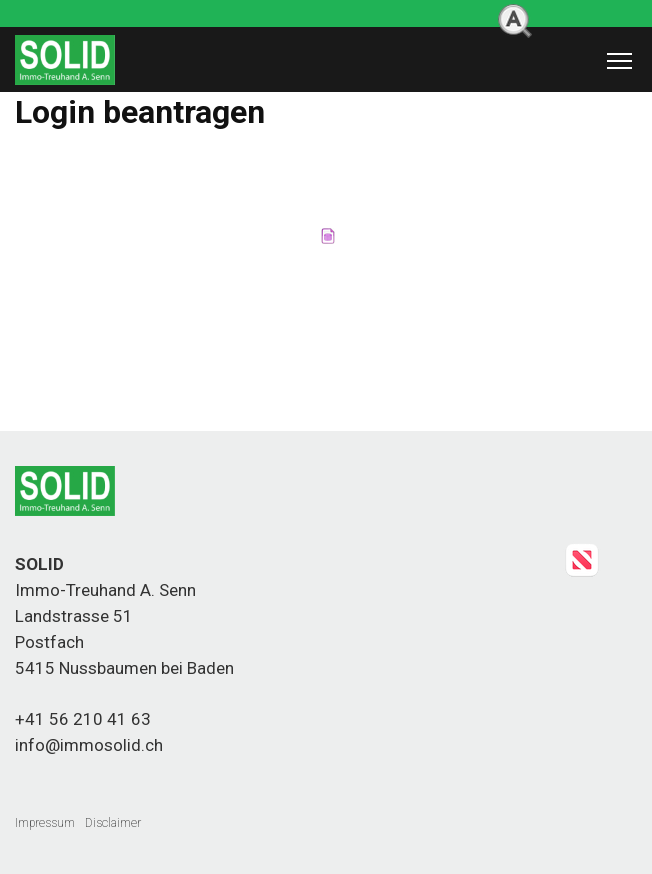 This screenshot has height=874, width=652. Describe the element at coordinates (328, 236) in the screenshot. I see `libreoffice base database template file` at that location.